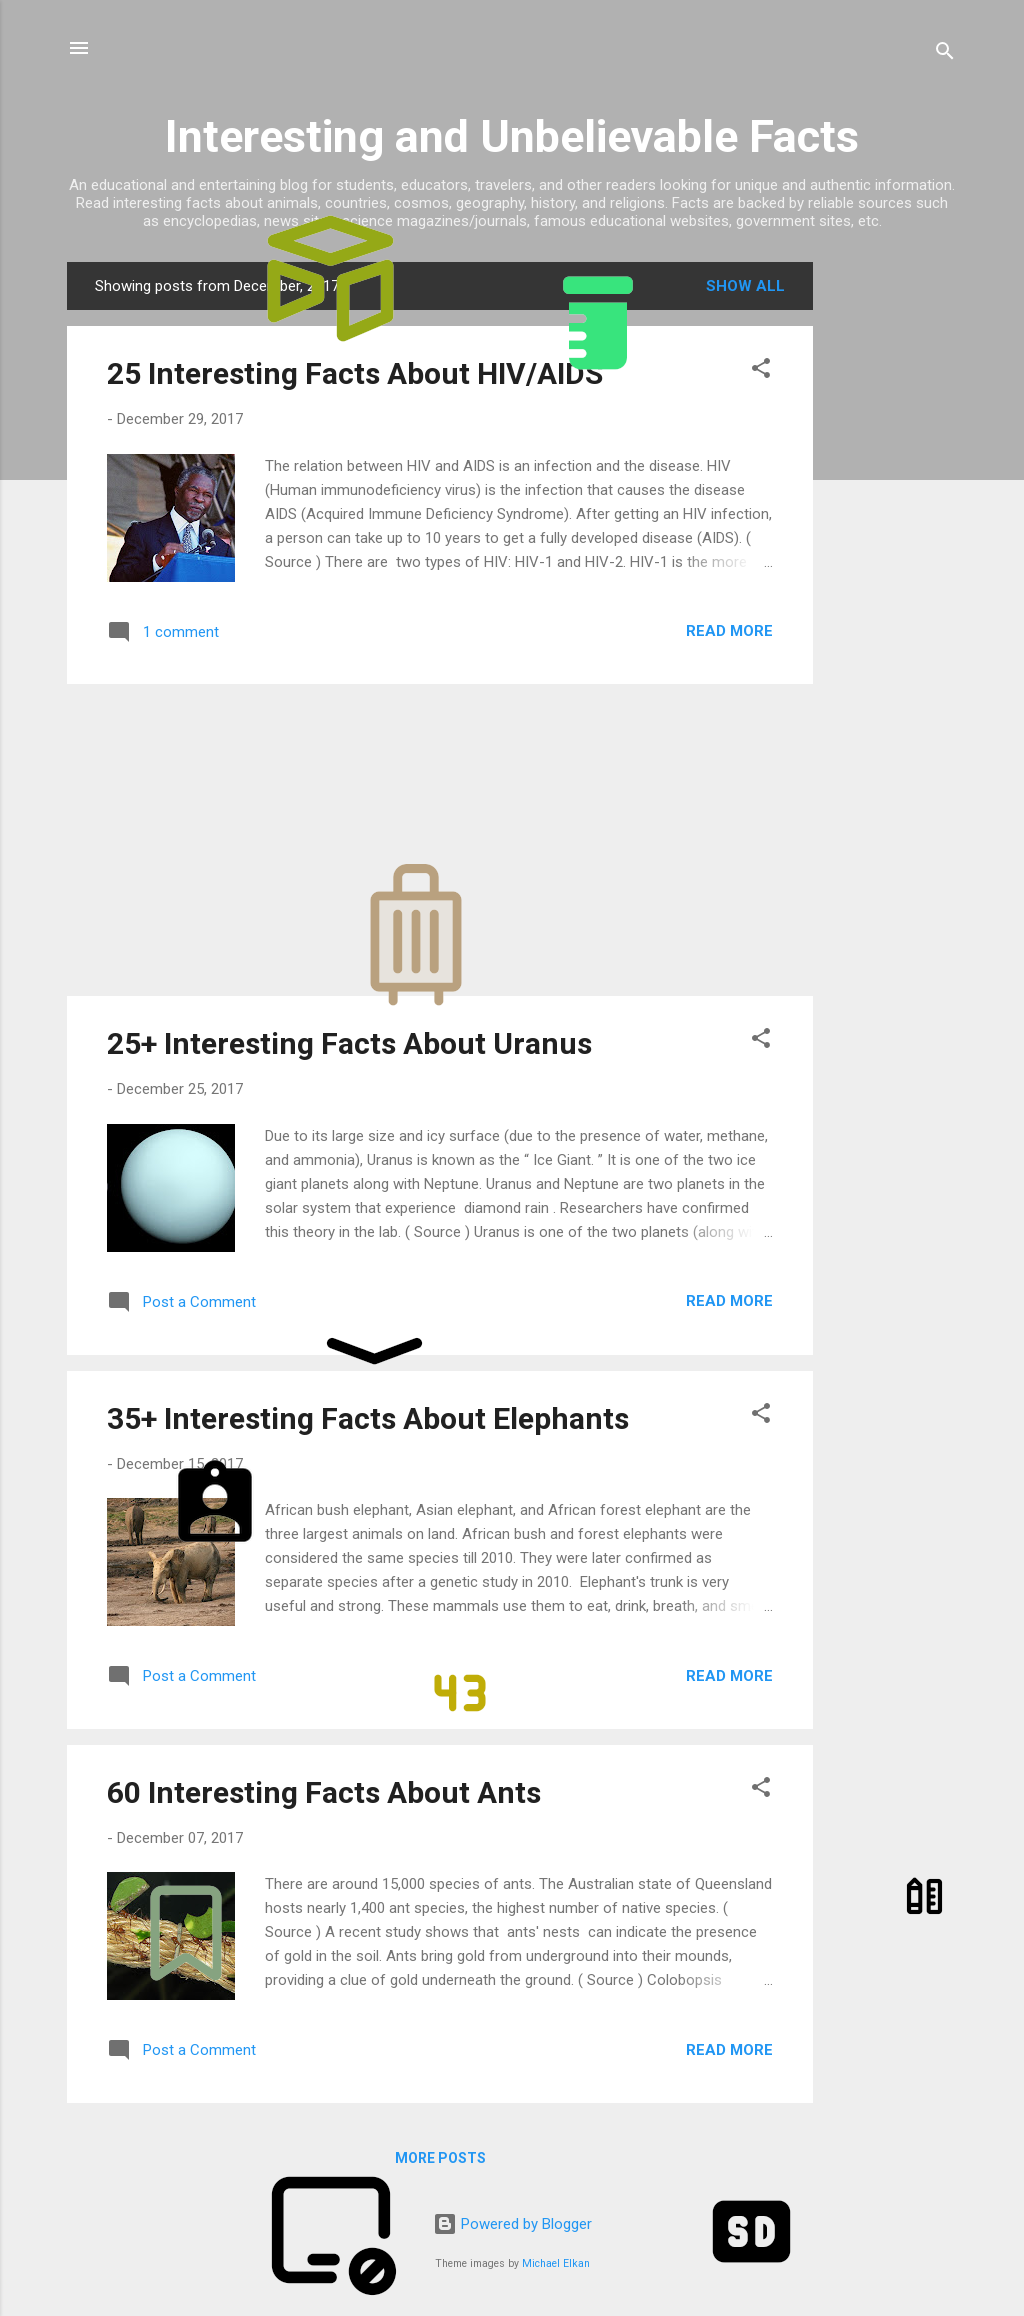 The image size is (1024, 2316). Describe the element at coordinates (751, 2231) in the screenshot. I see `indicates standard definition video quality` at that location.